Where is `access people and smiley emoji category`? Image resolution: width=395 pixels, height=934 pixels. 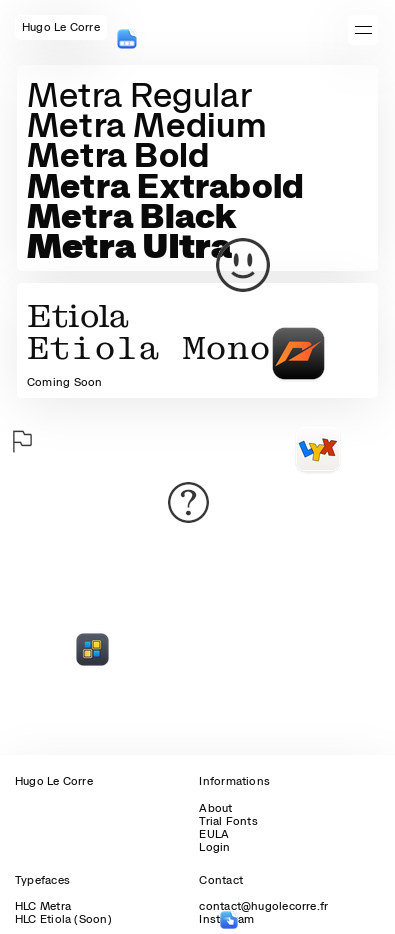
access people and smiley emoji category is located at coordinates (243, 265).